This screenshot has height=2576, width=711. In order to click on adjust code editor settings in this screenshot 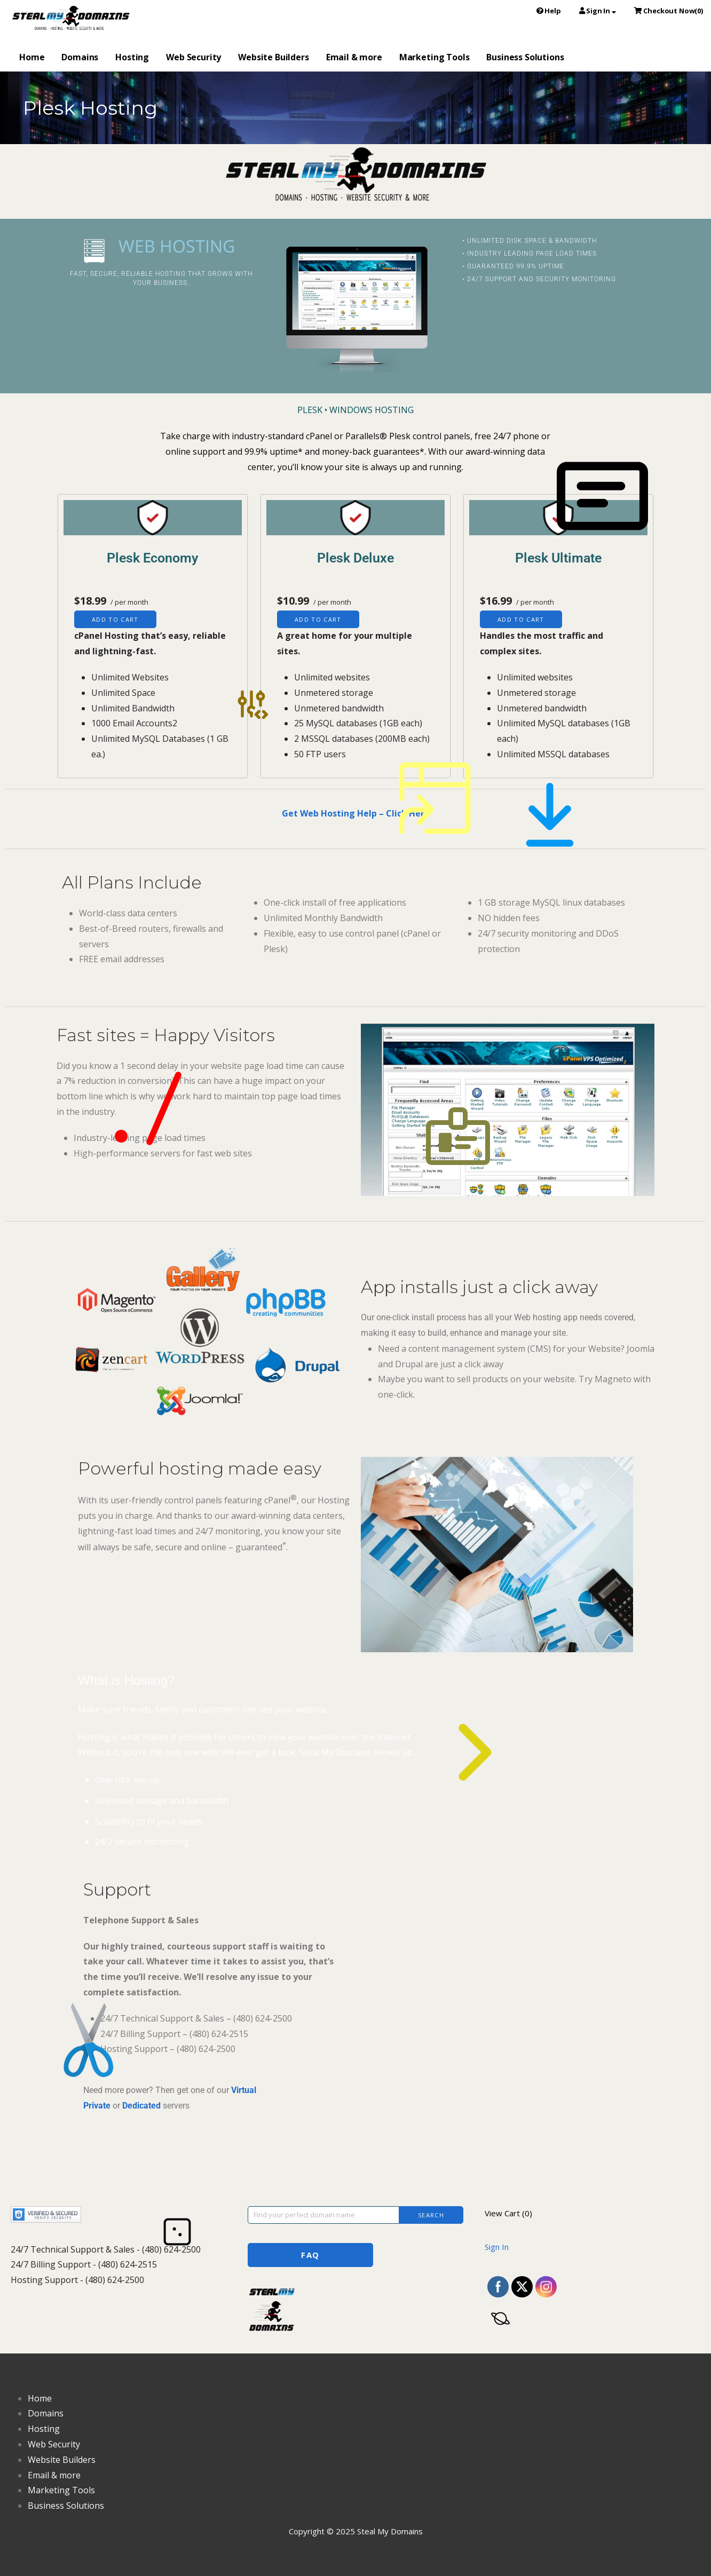, I will do `click(251, 704)`.